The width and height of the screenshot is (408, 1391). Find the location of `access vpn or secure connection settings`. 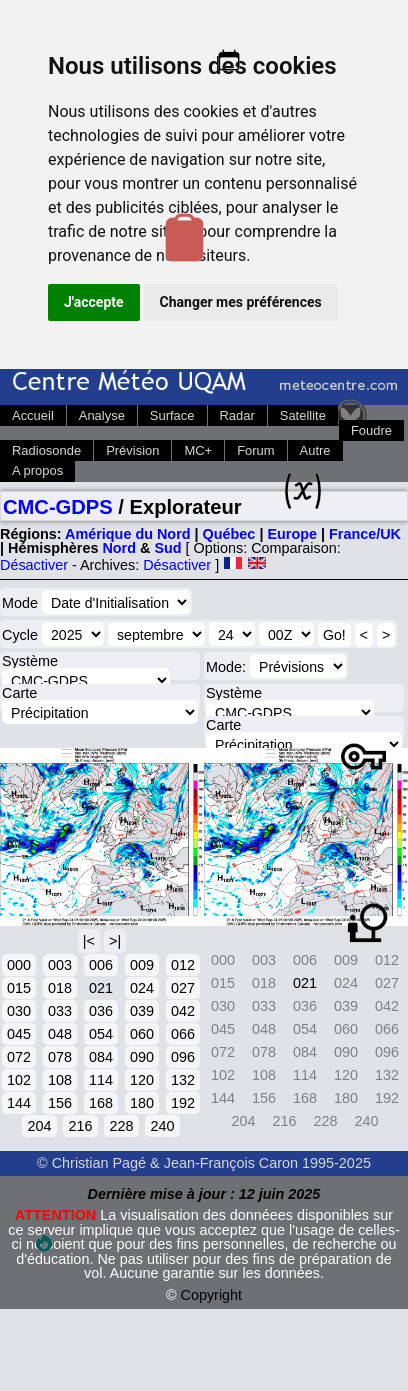

access vpn or secure connection settings is located at coordinates (363, 756).